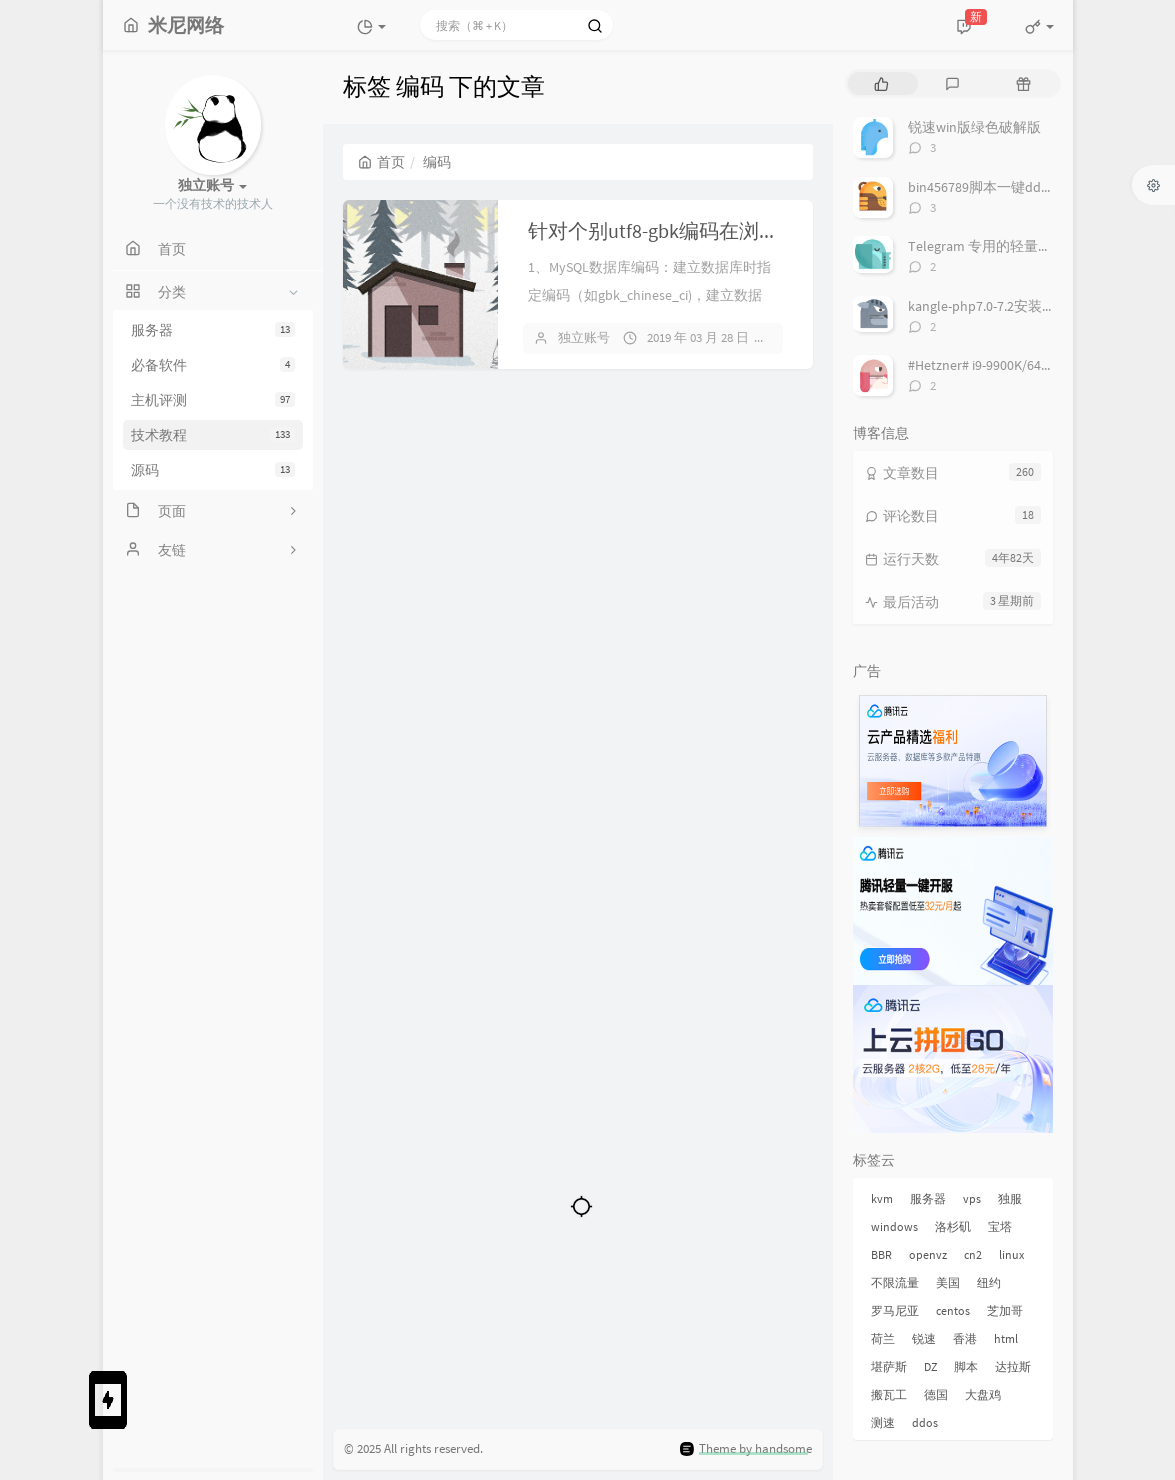  What do you see at coordinates (581, 1206) in the screenshot?
I see `GPS signal is searching or not yet locked` at bounding box center [581, 1206].